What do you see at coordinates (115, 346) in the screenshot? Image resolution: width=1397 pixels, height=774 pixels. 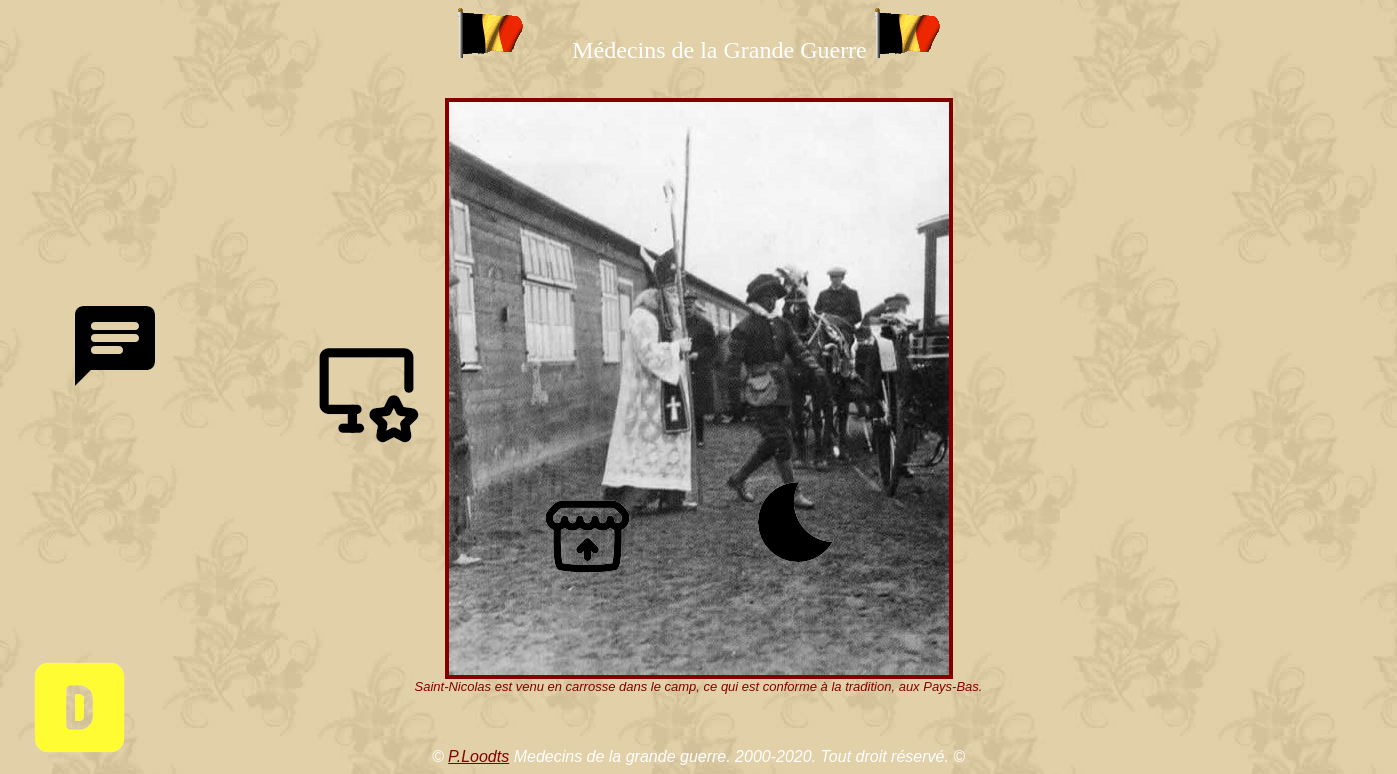 I see `open chat or messaging` at bounding box center [115, 346].